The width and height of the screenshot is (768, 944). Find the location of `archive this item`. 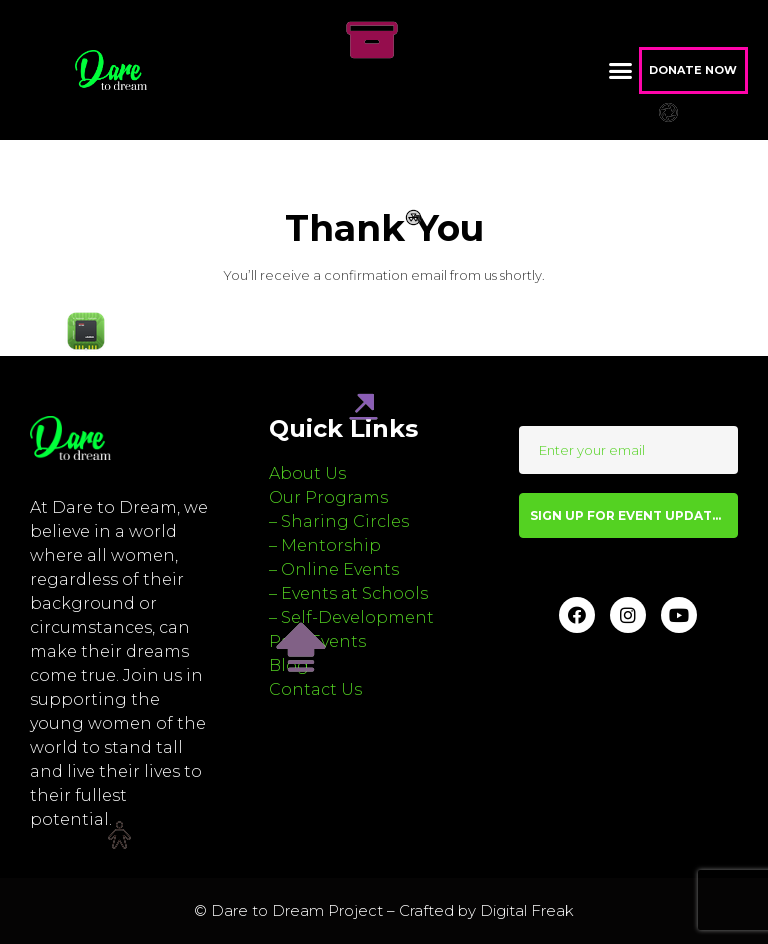

archive this item is located at coordinates (372, 40).